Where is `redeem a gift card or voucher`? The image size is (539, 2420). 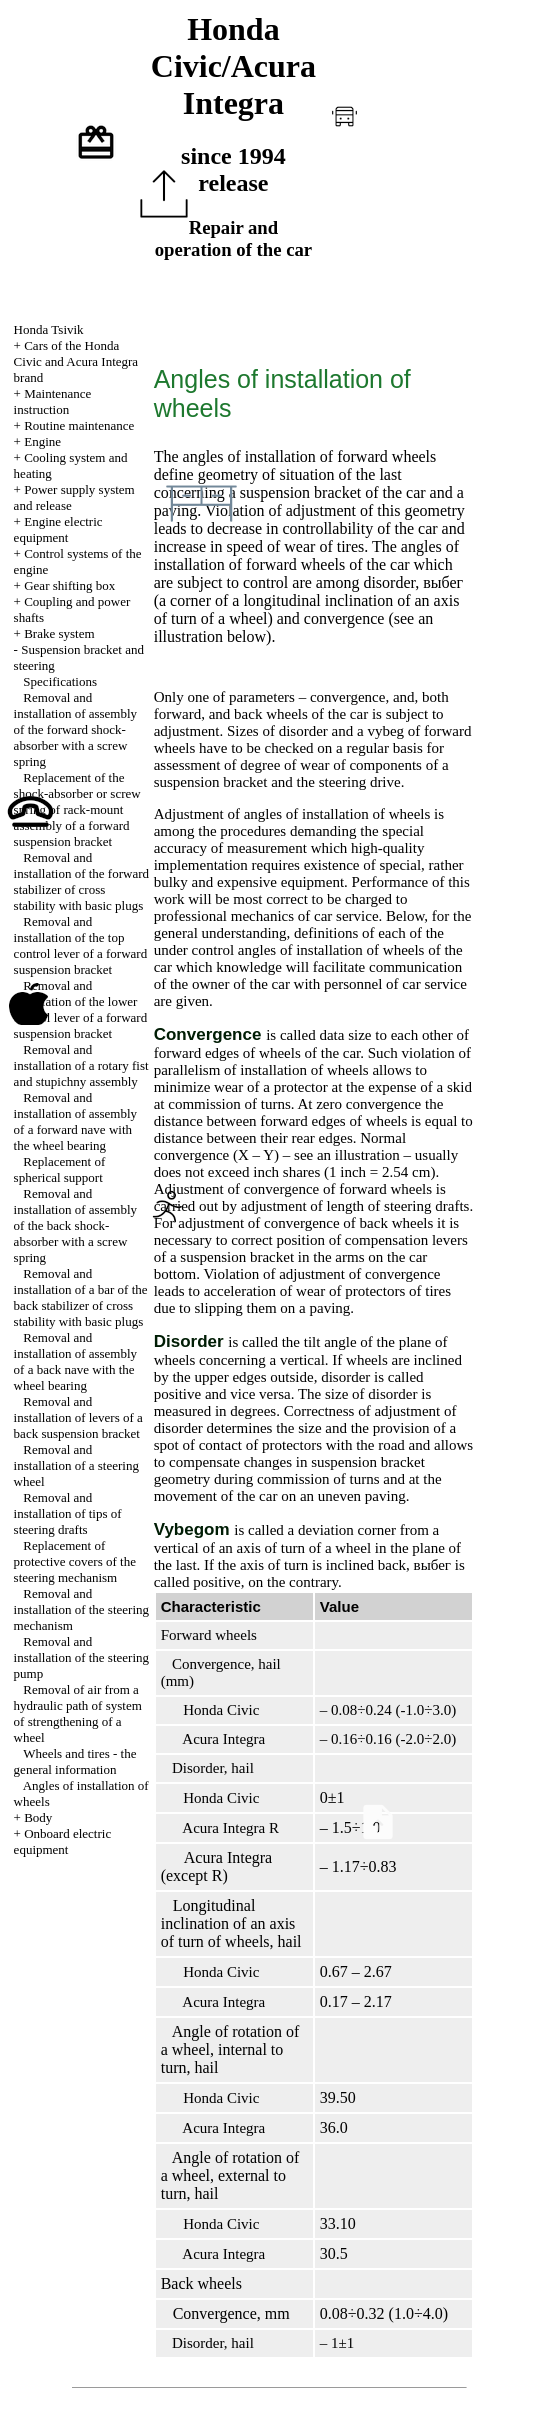 redeem a gift card or voucher is located at coordinates (96, 143).